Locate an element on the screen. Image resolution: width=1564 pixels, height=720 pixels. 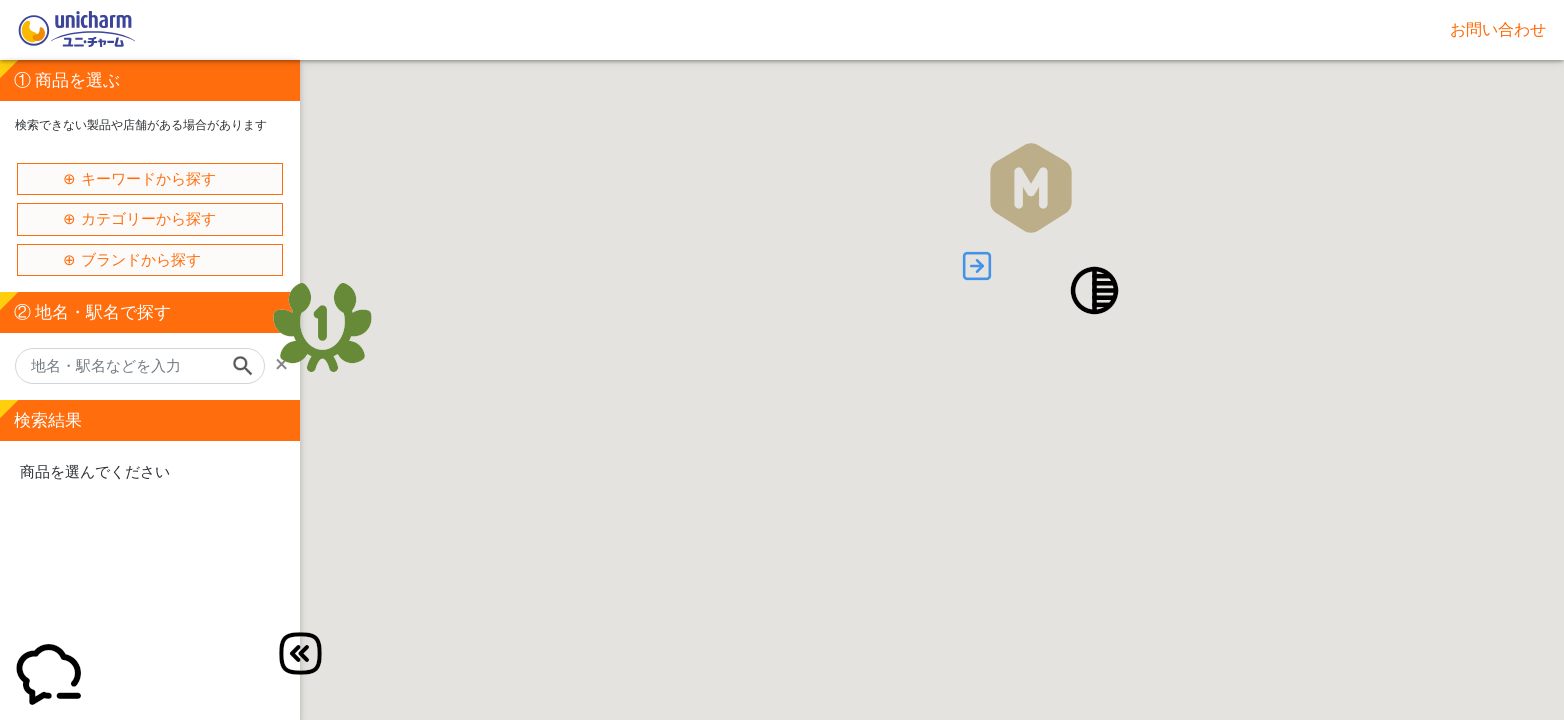
adjust blur or focus settings is located at coordinates (1094, 290).